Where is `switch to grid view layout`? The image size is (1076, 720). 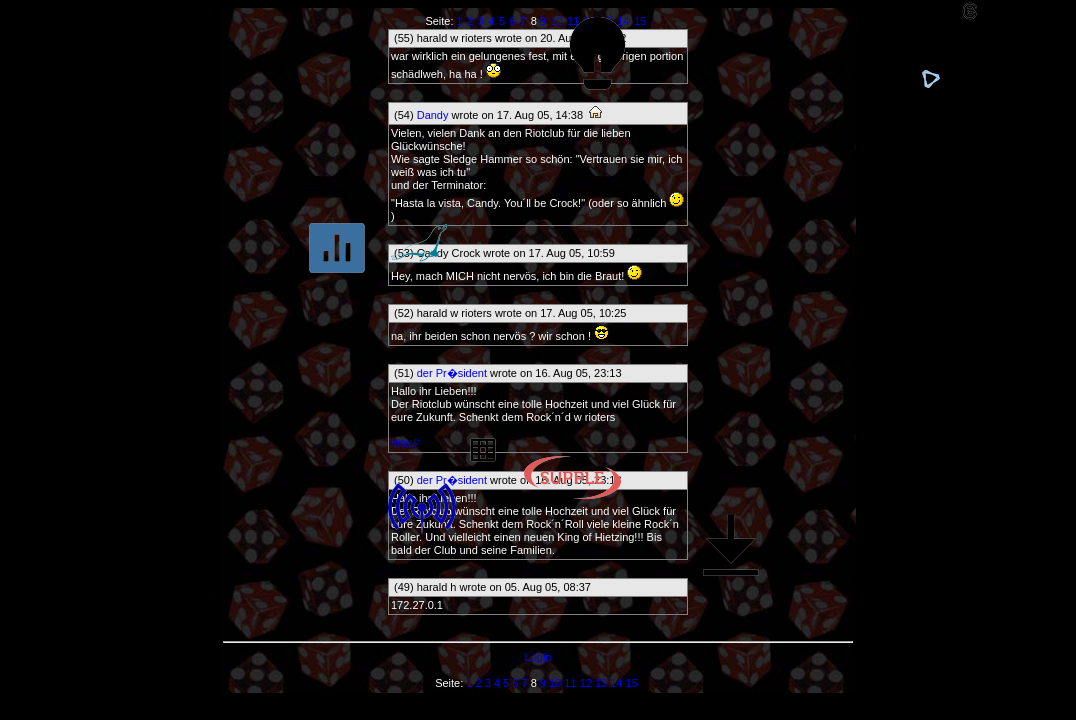 switch to grid view layout is located at coordinates (483, 450).